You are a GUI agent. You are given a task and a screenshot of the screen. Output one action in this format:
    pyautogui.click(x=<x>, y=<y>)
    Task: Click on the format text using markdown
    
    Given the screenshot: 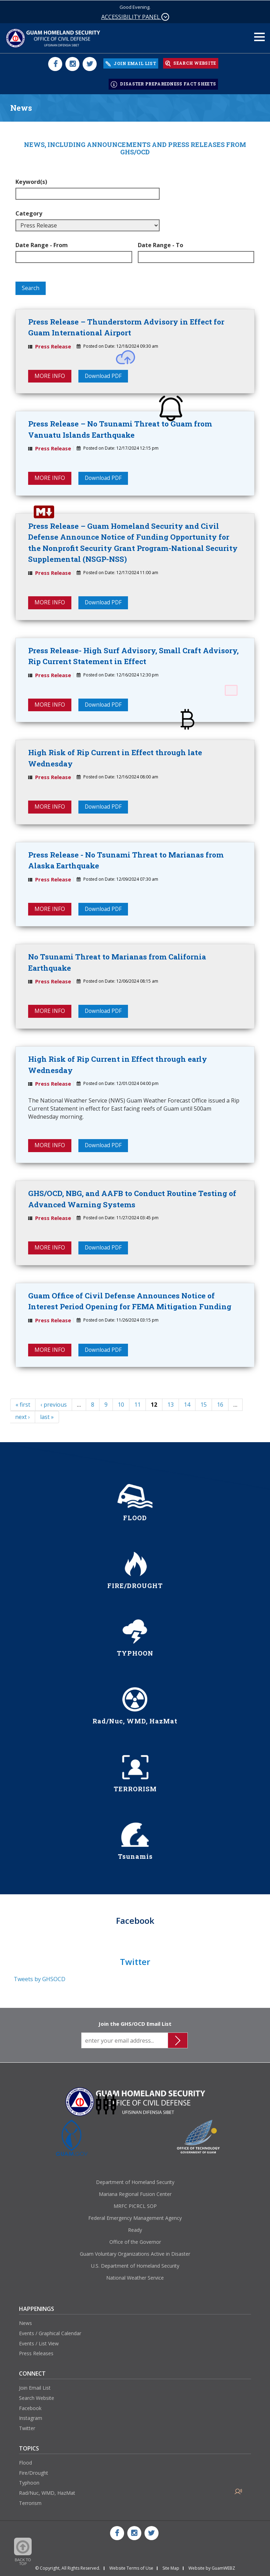 What is the action you would take?
    pyautogui.click(x=44, y=512)
    